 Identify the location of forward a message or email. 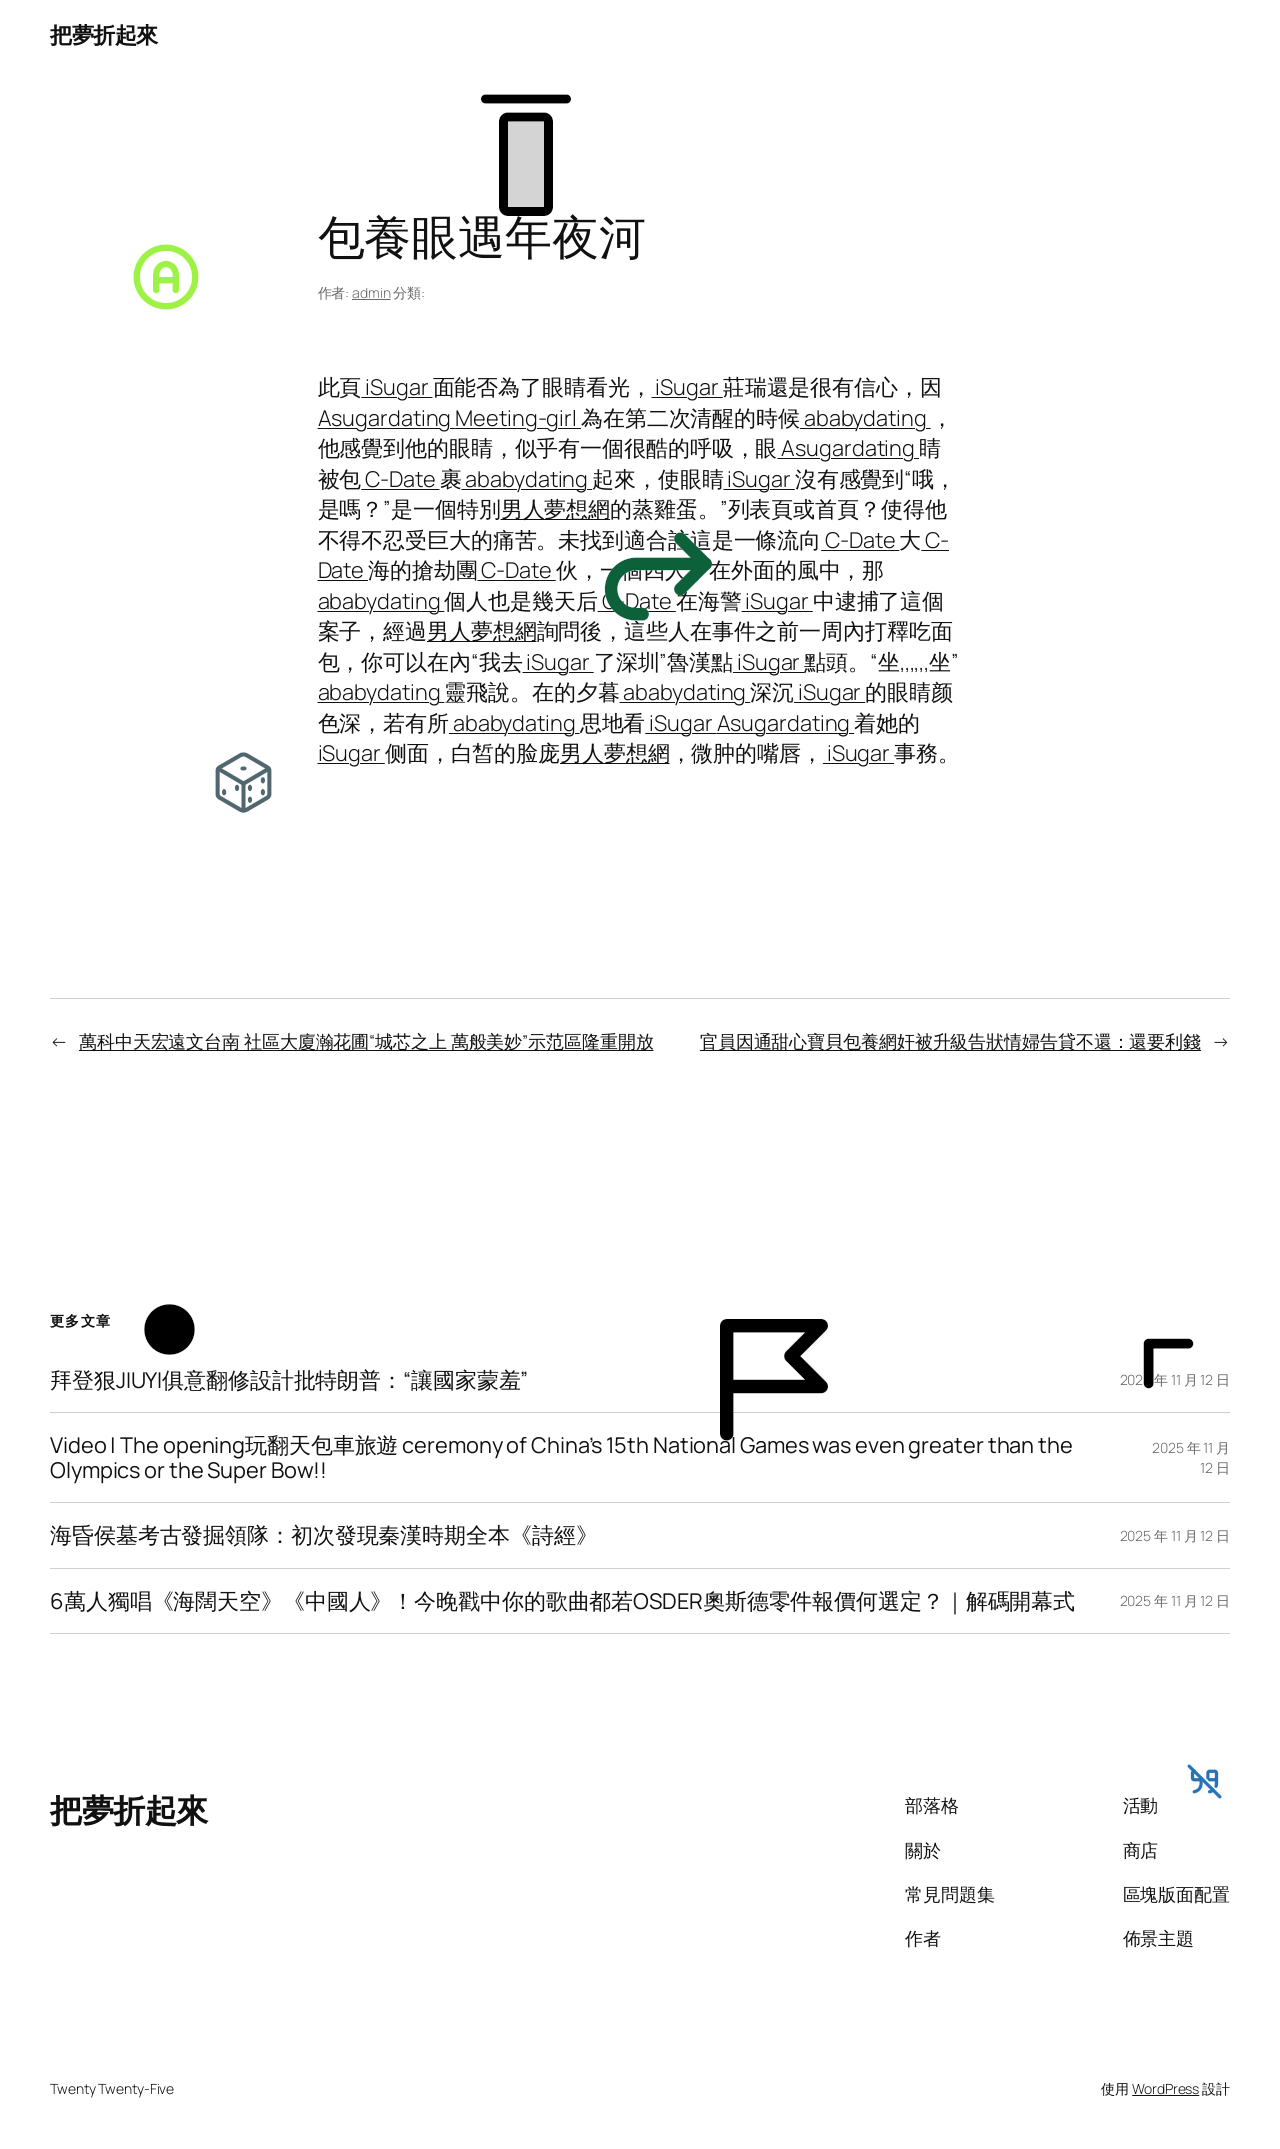
(661, 576).